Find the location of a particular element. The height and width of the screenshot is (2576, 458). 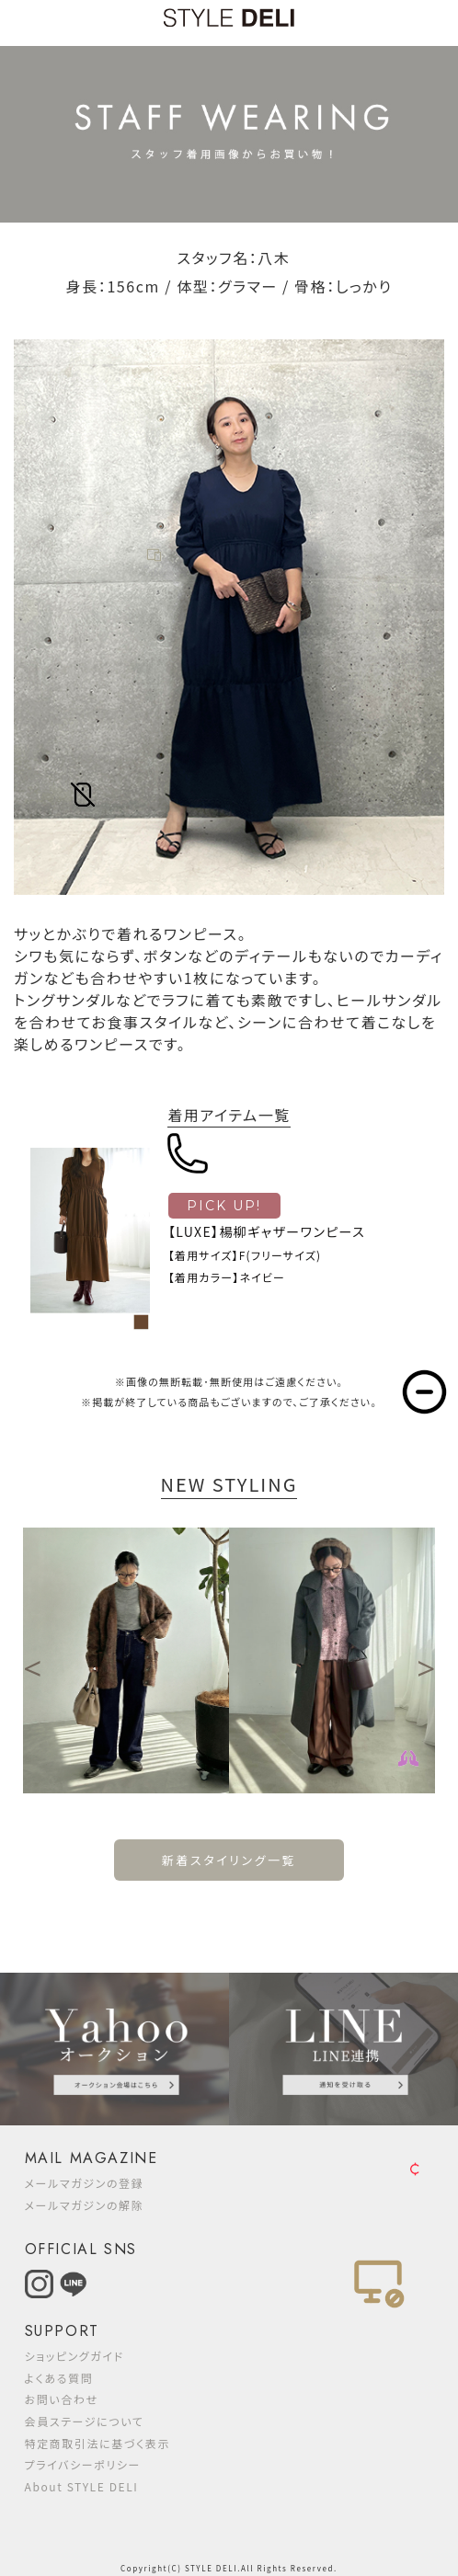

manage connected devices is located at coordinates (154, 555).